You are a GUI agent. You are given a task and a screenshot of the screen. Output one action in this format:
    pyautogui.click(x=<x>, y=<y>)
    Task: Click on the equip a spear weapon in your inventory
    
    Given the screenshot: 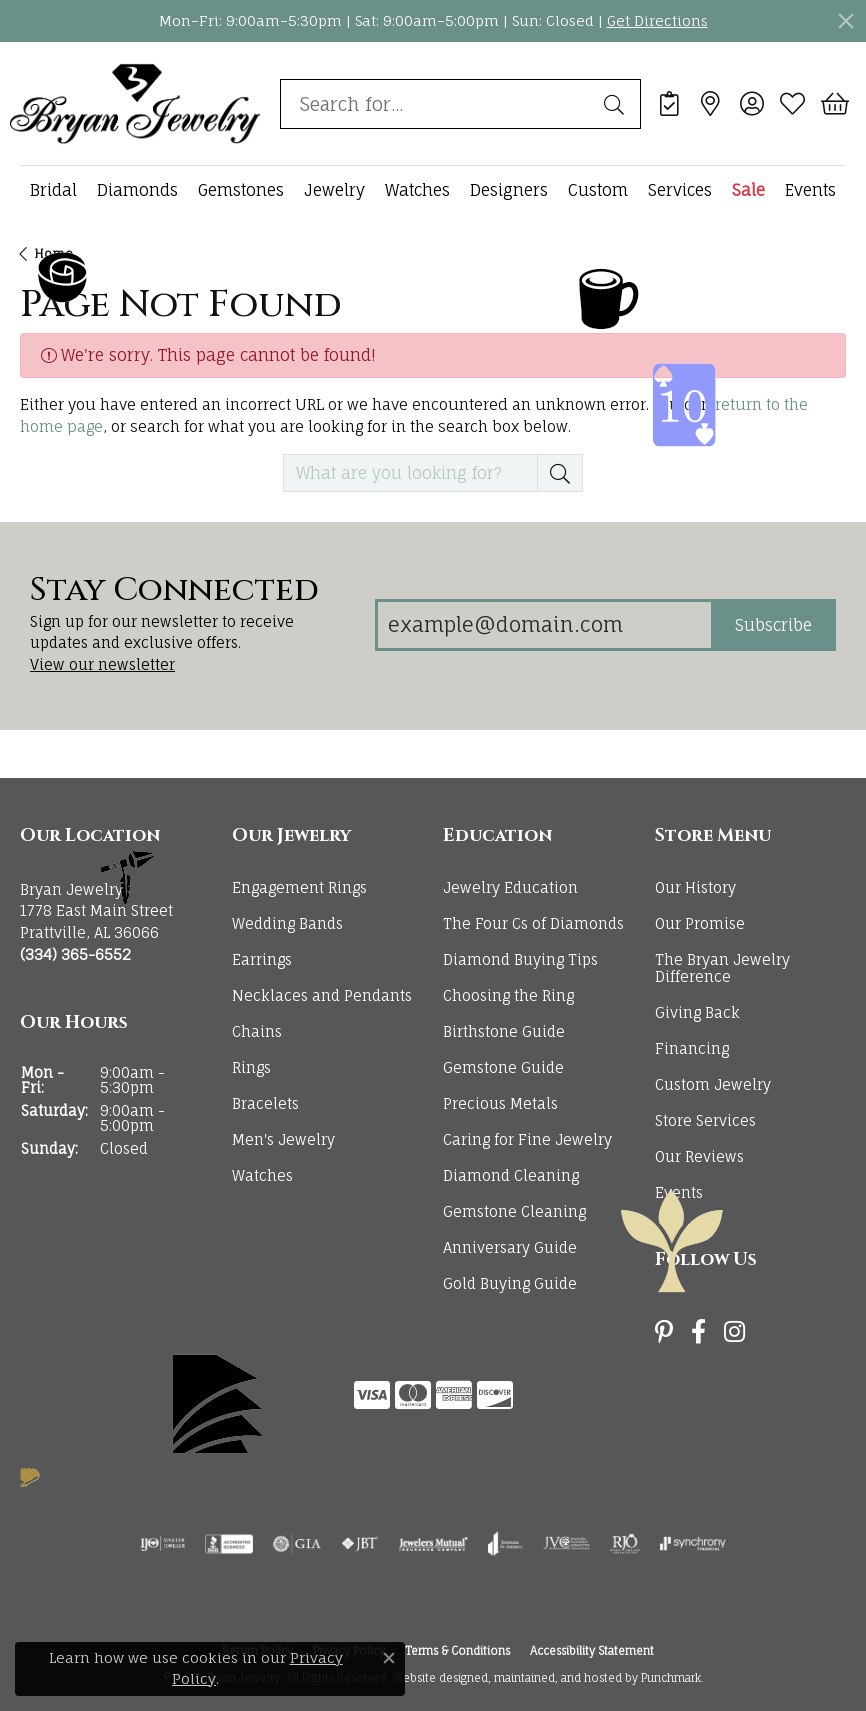 What is the action you would take?
    pyautogui.click(x=128, y=877)
    